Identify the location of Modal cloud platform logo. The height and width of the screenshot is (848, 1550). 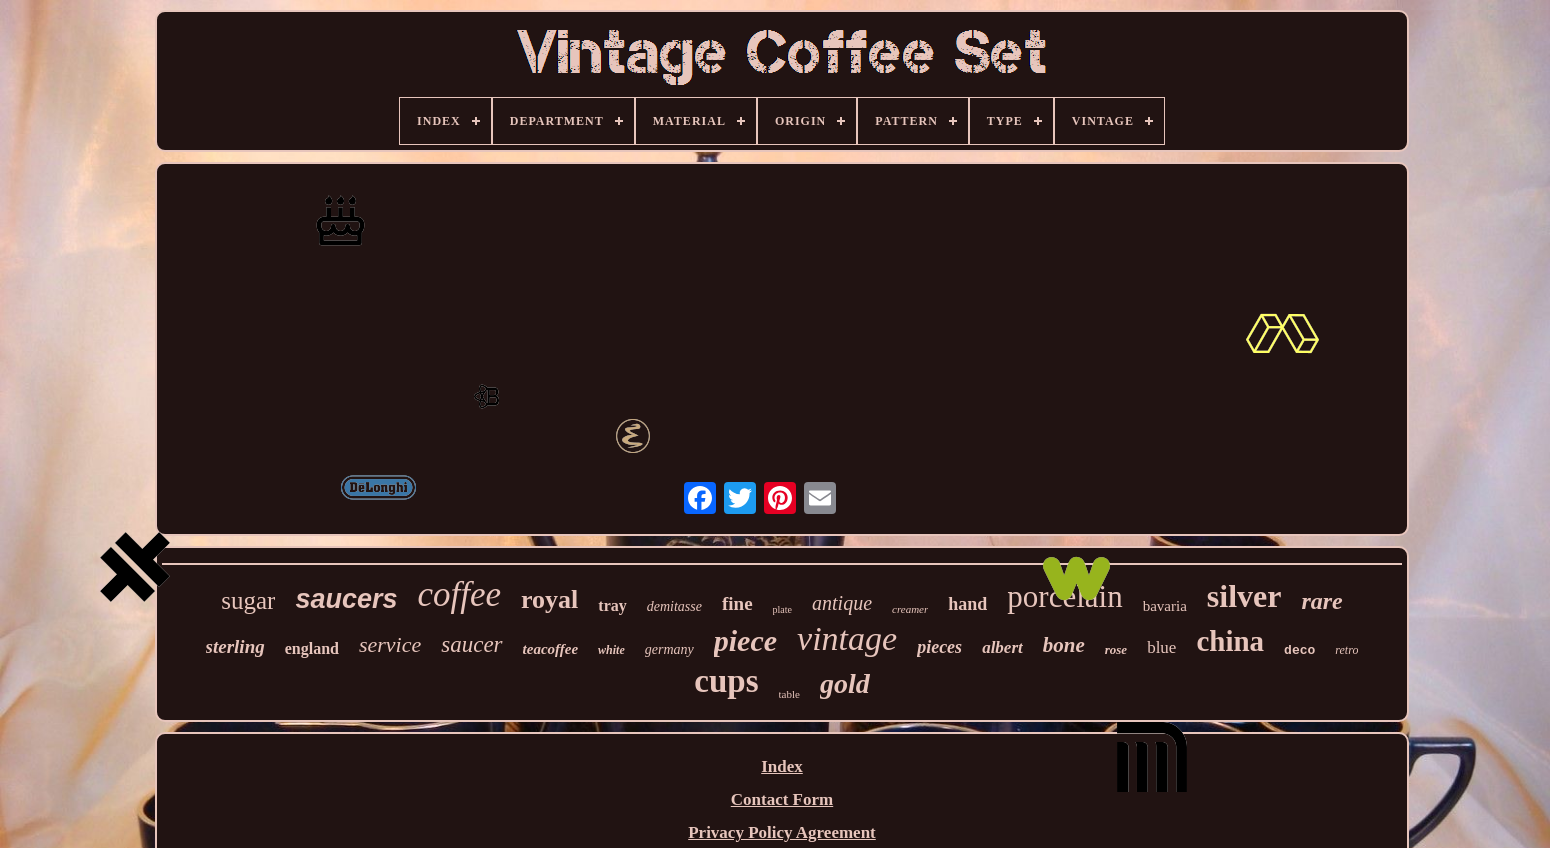
(1282, 333).